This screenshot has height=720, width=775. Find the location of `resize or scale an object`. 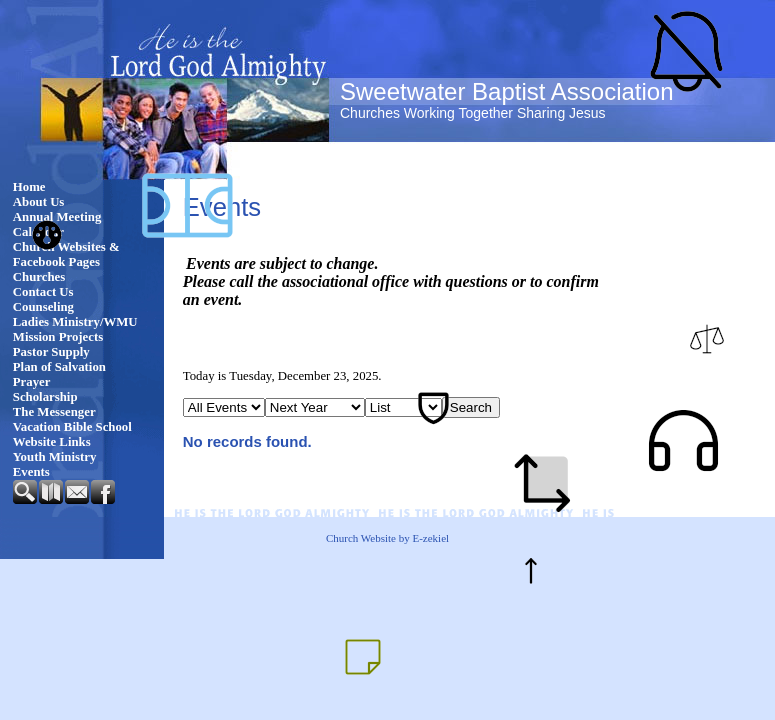

resize or scale an object is located at coordinates (540, 482).